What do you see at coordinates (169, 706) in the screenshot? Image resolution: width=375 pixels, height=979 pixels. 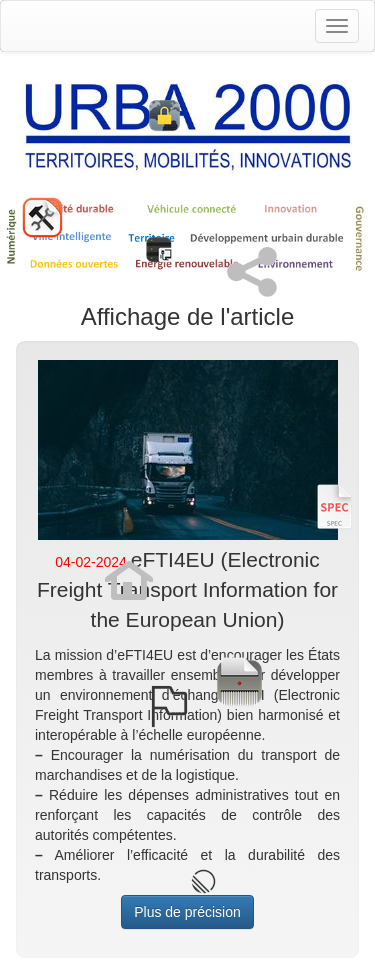 I see `access flag emojis in the emoji picker` at bounding box center [169, 706].